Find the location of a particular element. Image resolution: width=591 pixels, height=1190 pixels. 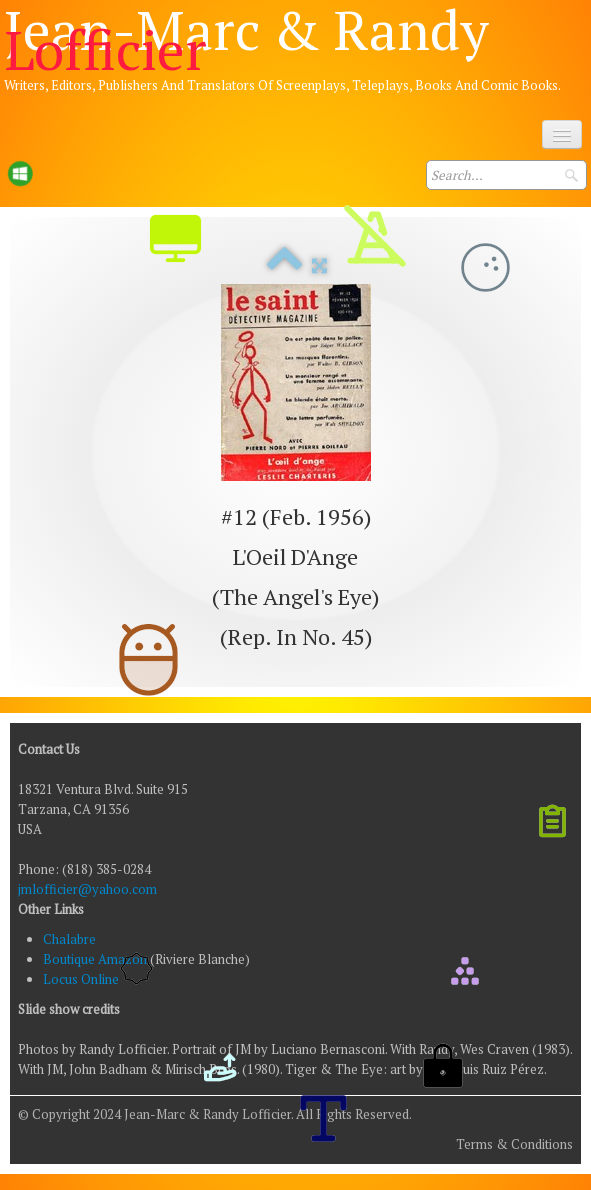

view clipboard contents is located at coordinates (552, 821).